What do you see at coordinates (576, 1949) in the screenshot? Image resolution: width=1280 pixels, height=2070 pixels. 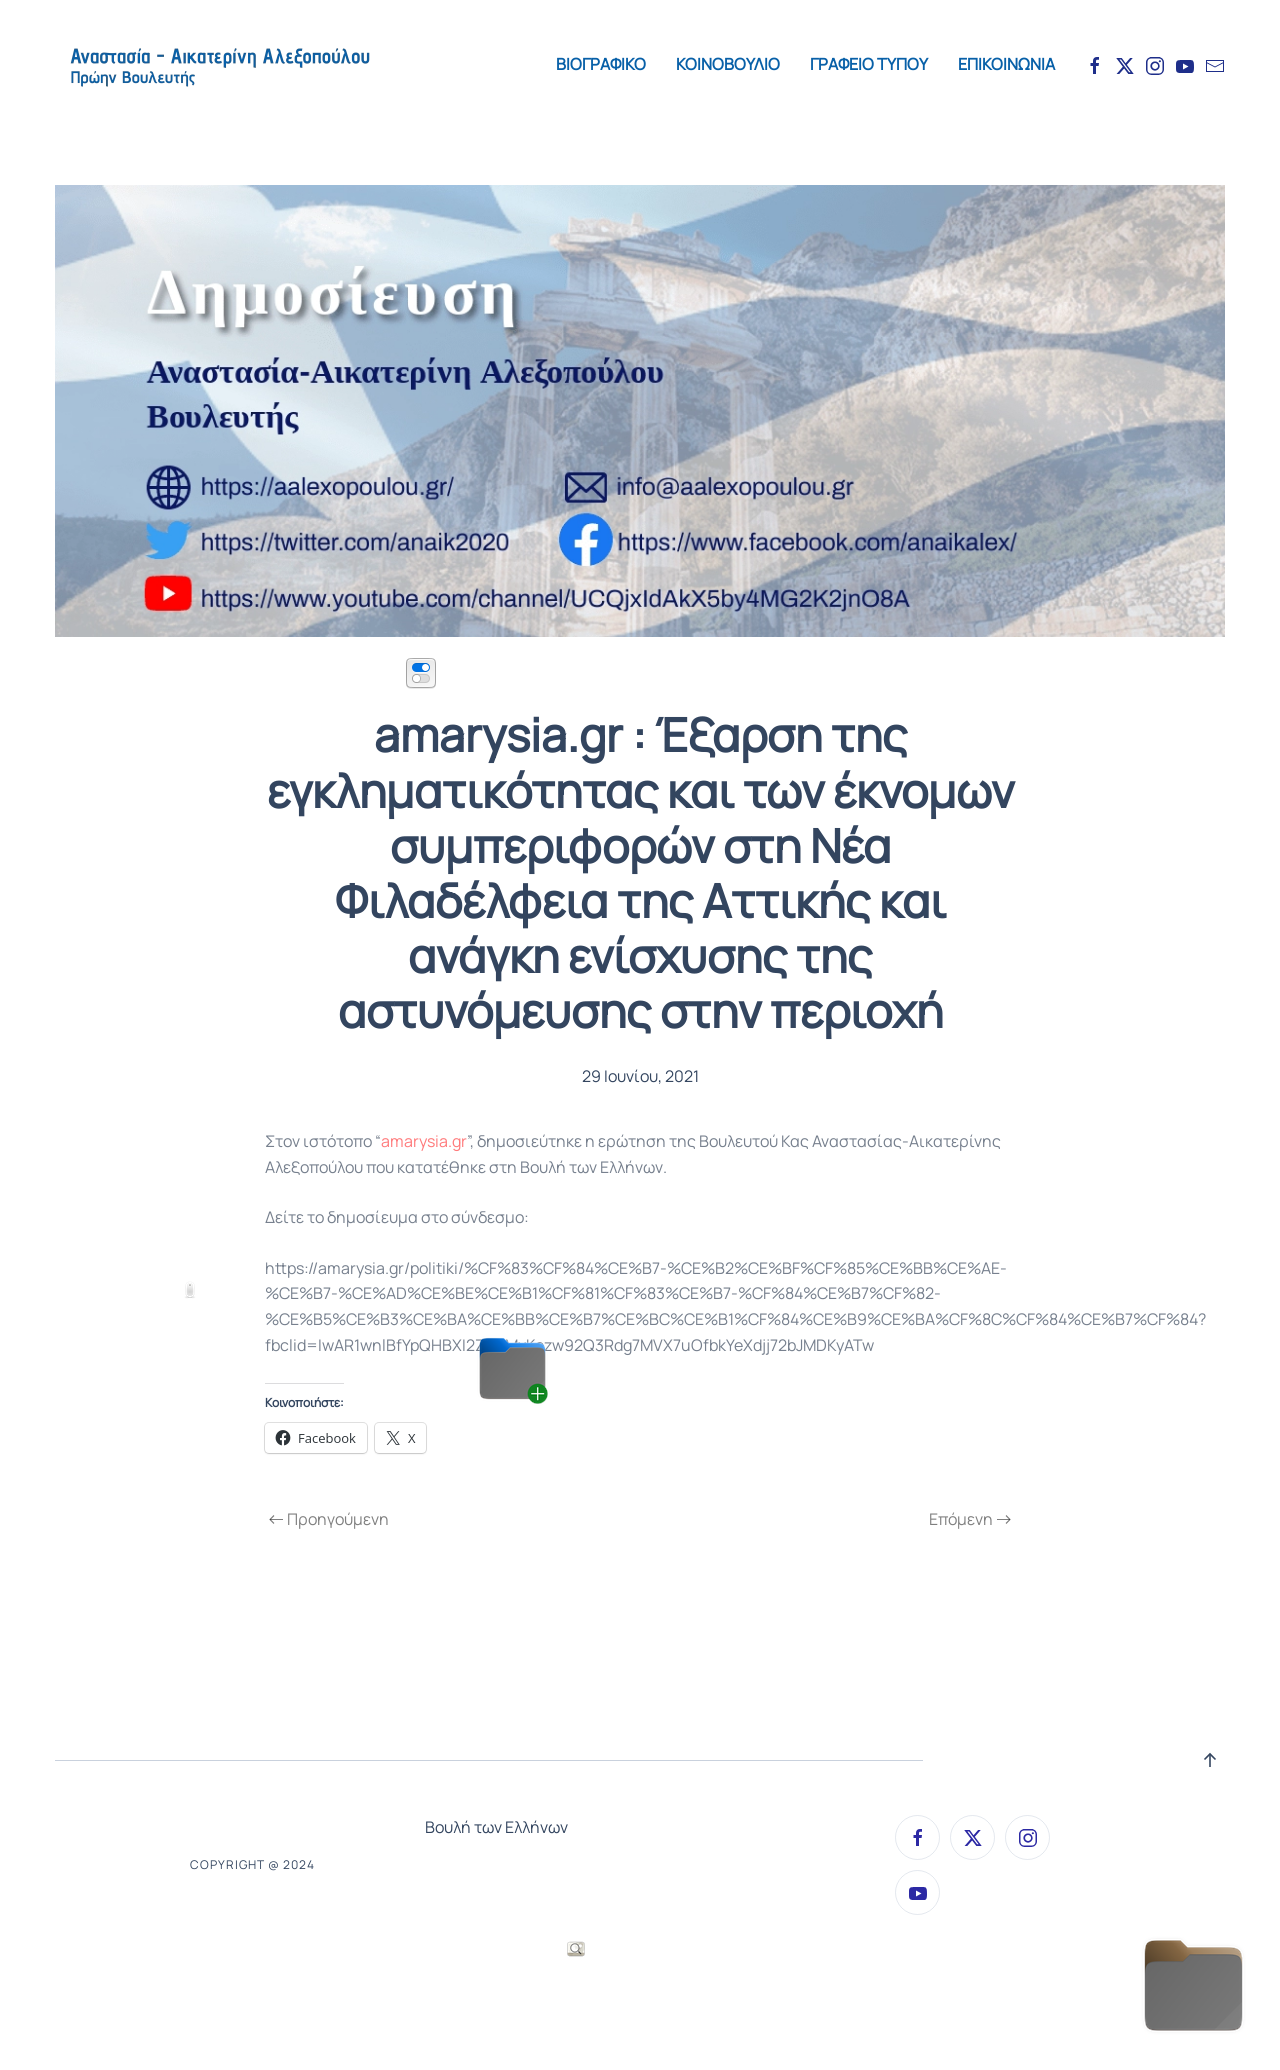 I see `open the image viewer application` at bounding box center [576, 1949].